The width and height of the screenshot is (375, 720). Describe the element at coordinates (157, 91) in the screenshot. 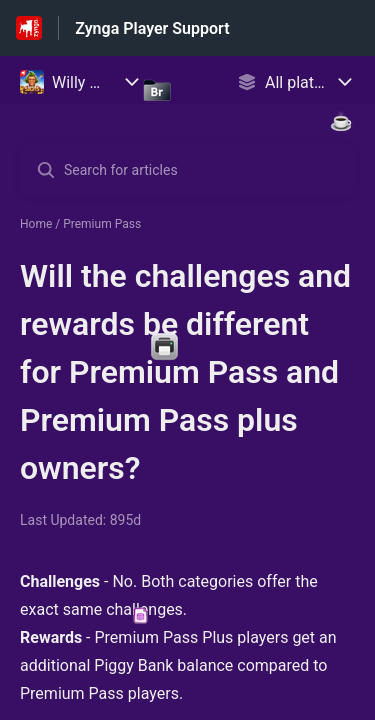

I see `folder containing Adobe Bridge files` at that location.